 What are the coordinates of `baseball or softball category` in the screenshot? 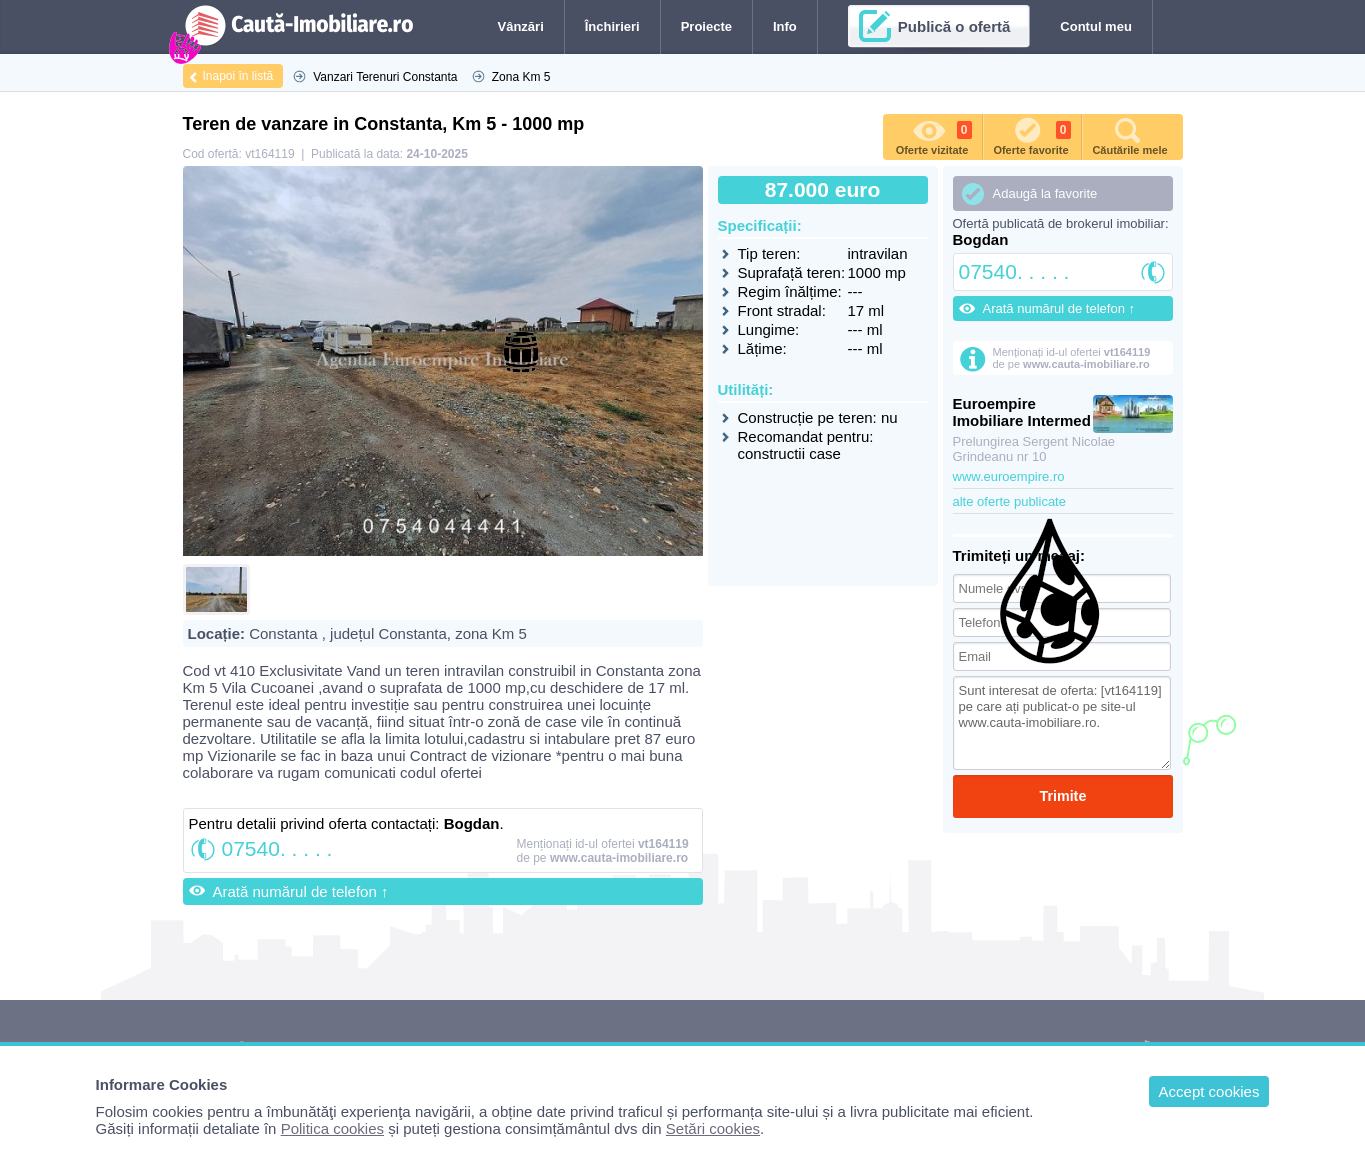 It's located at (185, 48).